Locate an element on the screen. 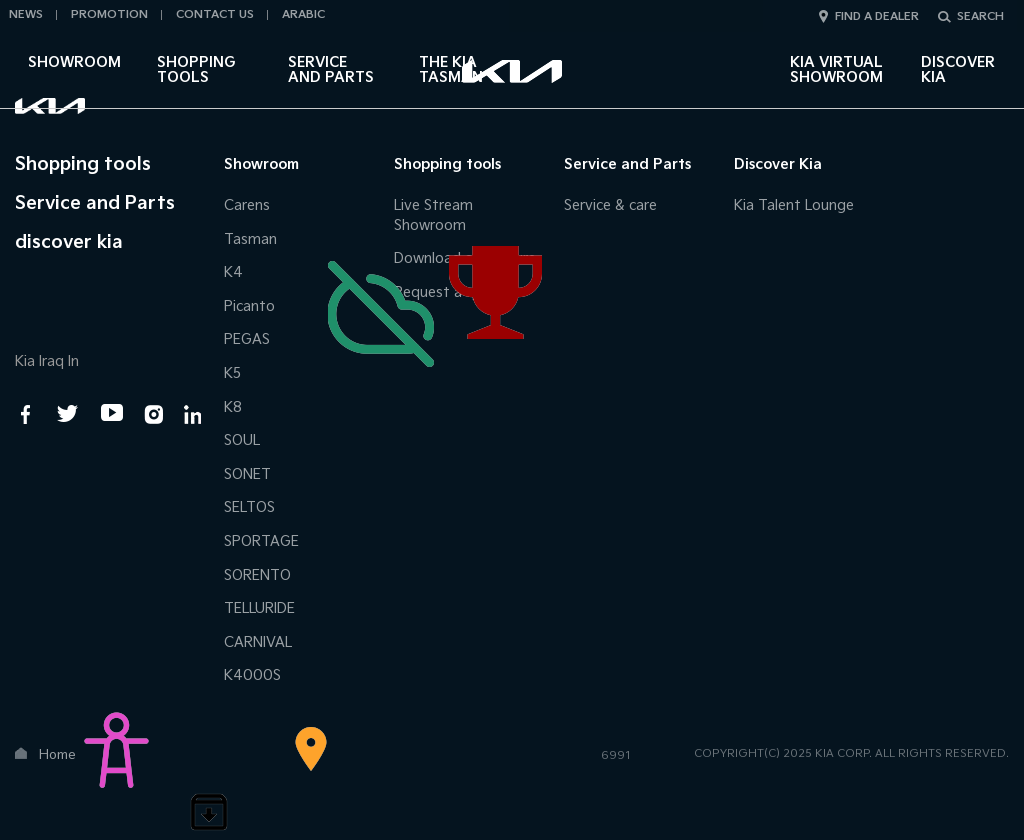 This screenshot has width=1024, height=840. indicates offline mode or no cloud connection is located at coordinates (381, 314).